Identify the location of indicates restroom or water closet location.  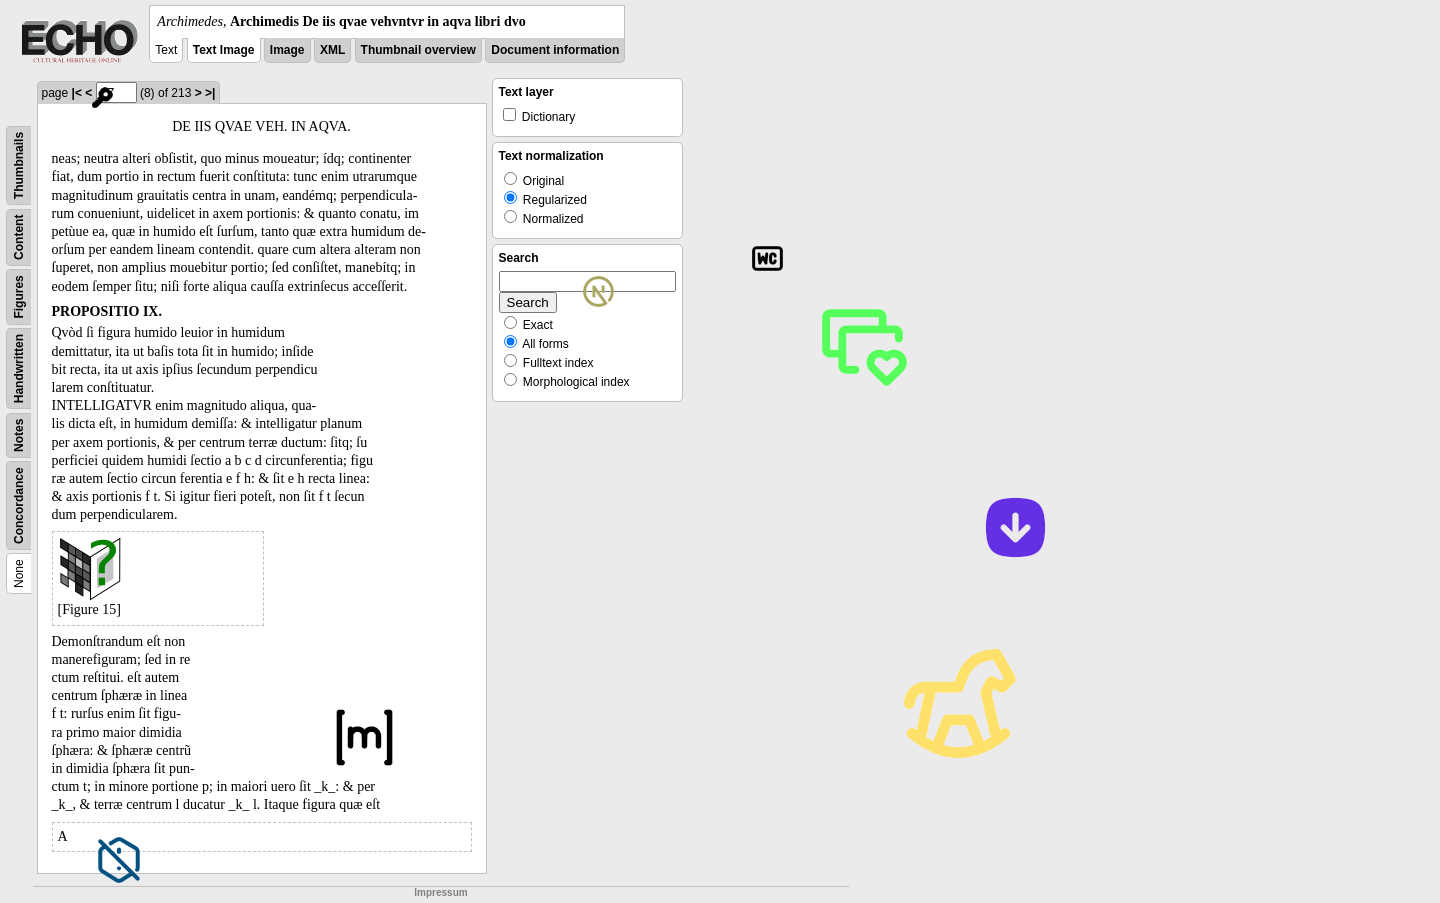
(767, 258).